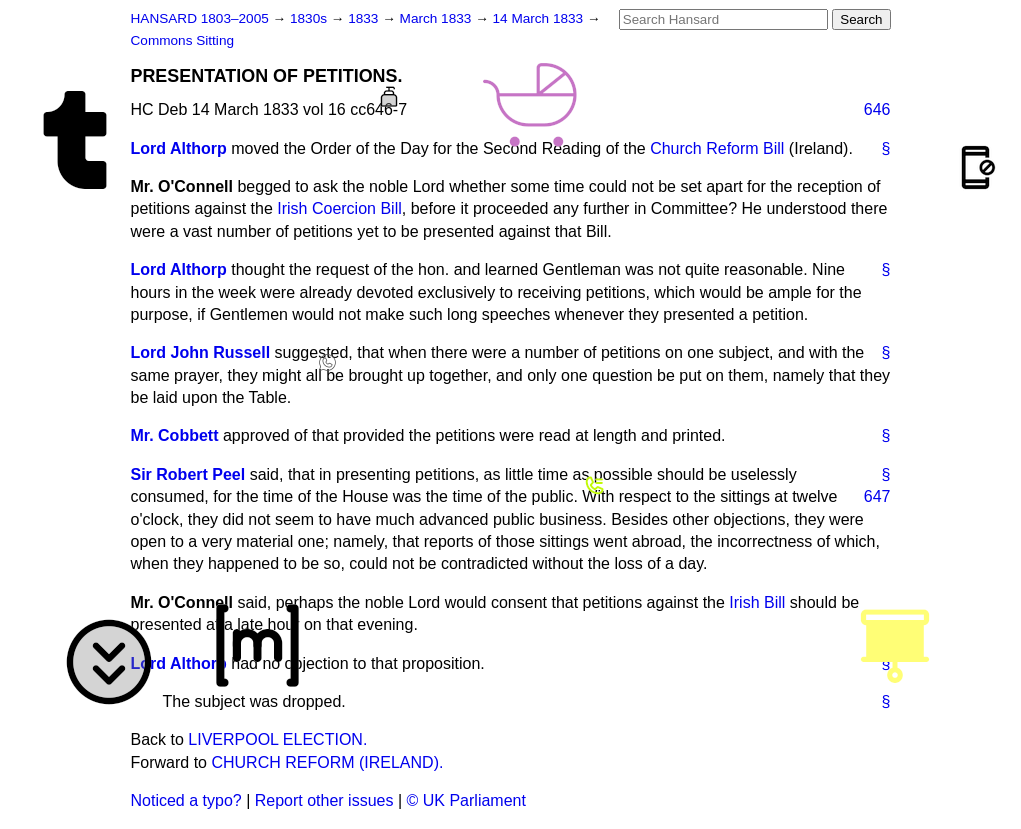 The height and width of the screenshot is (829, 1021). I want to click on expand to show more content below, so click(109, 662).